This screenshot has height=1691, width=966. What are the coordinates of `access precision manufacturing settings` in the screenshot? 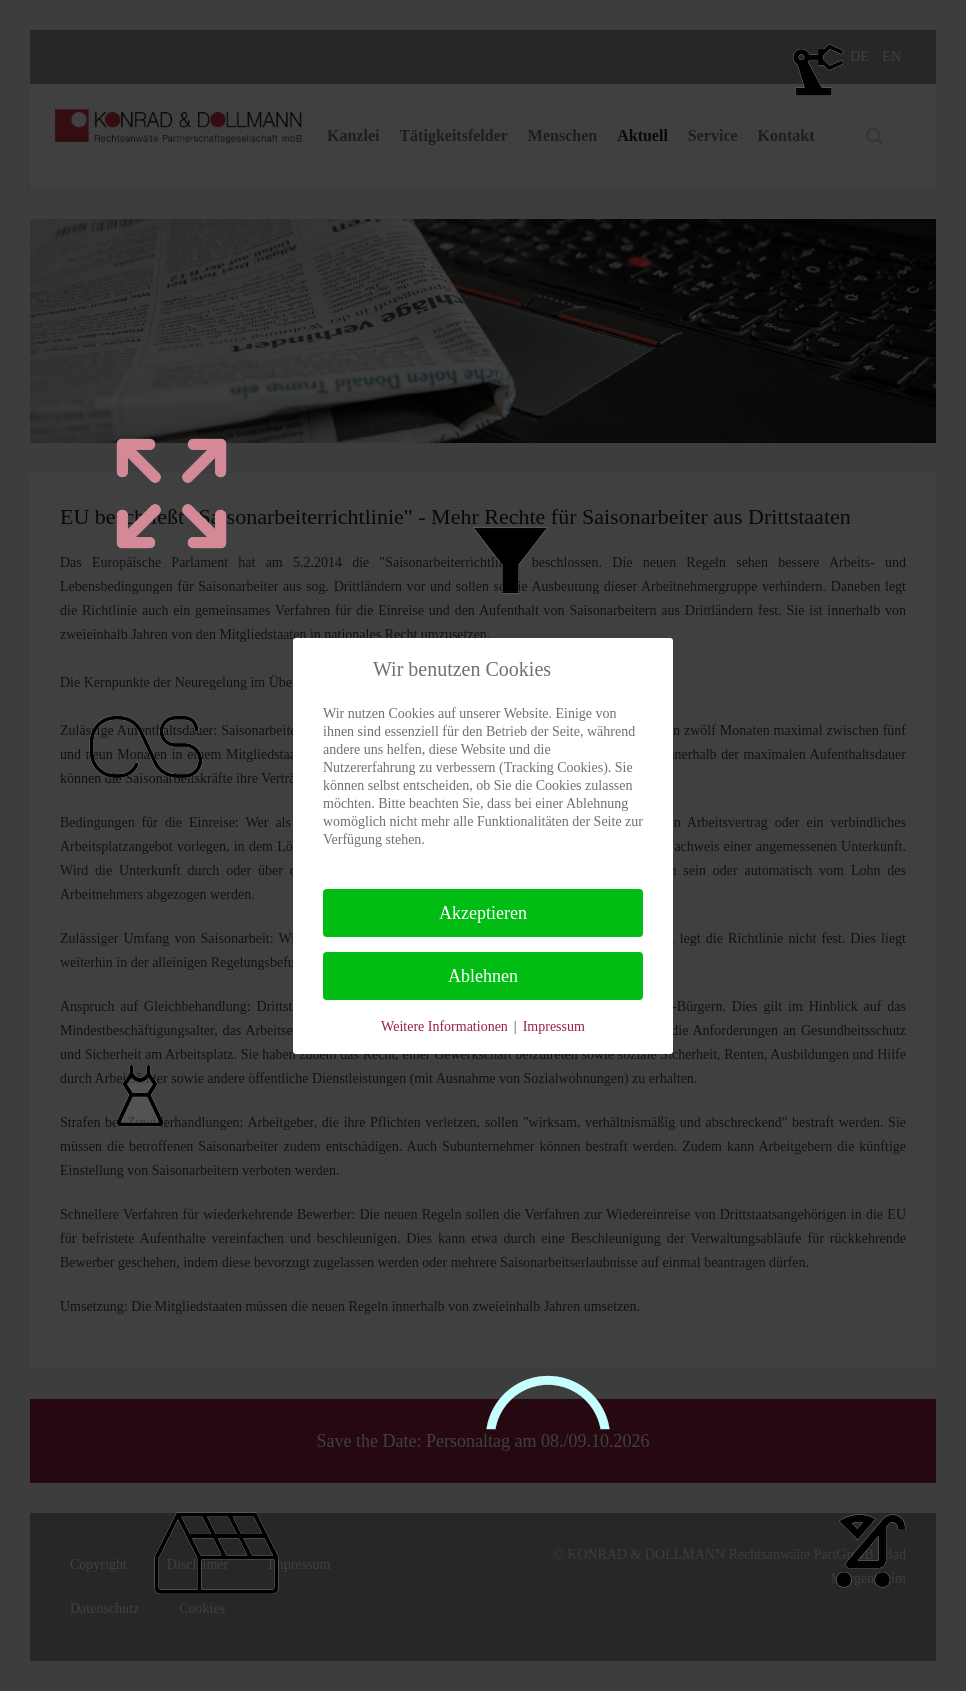 It's located at (818, 71).